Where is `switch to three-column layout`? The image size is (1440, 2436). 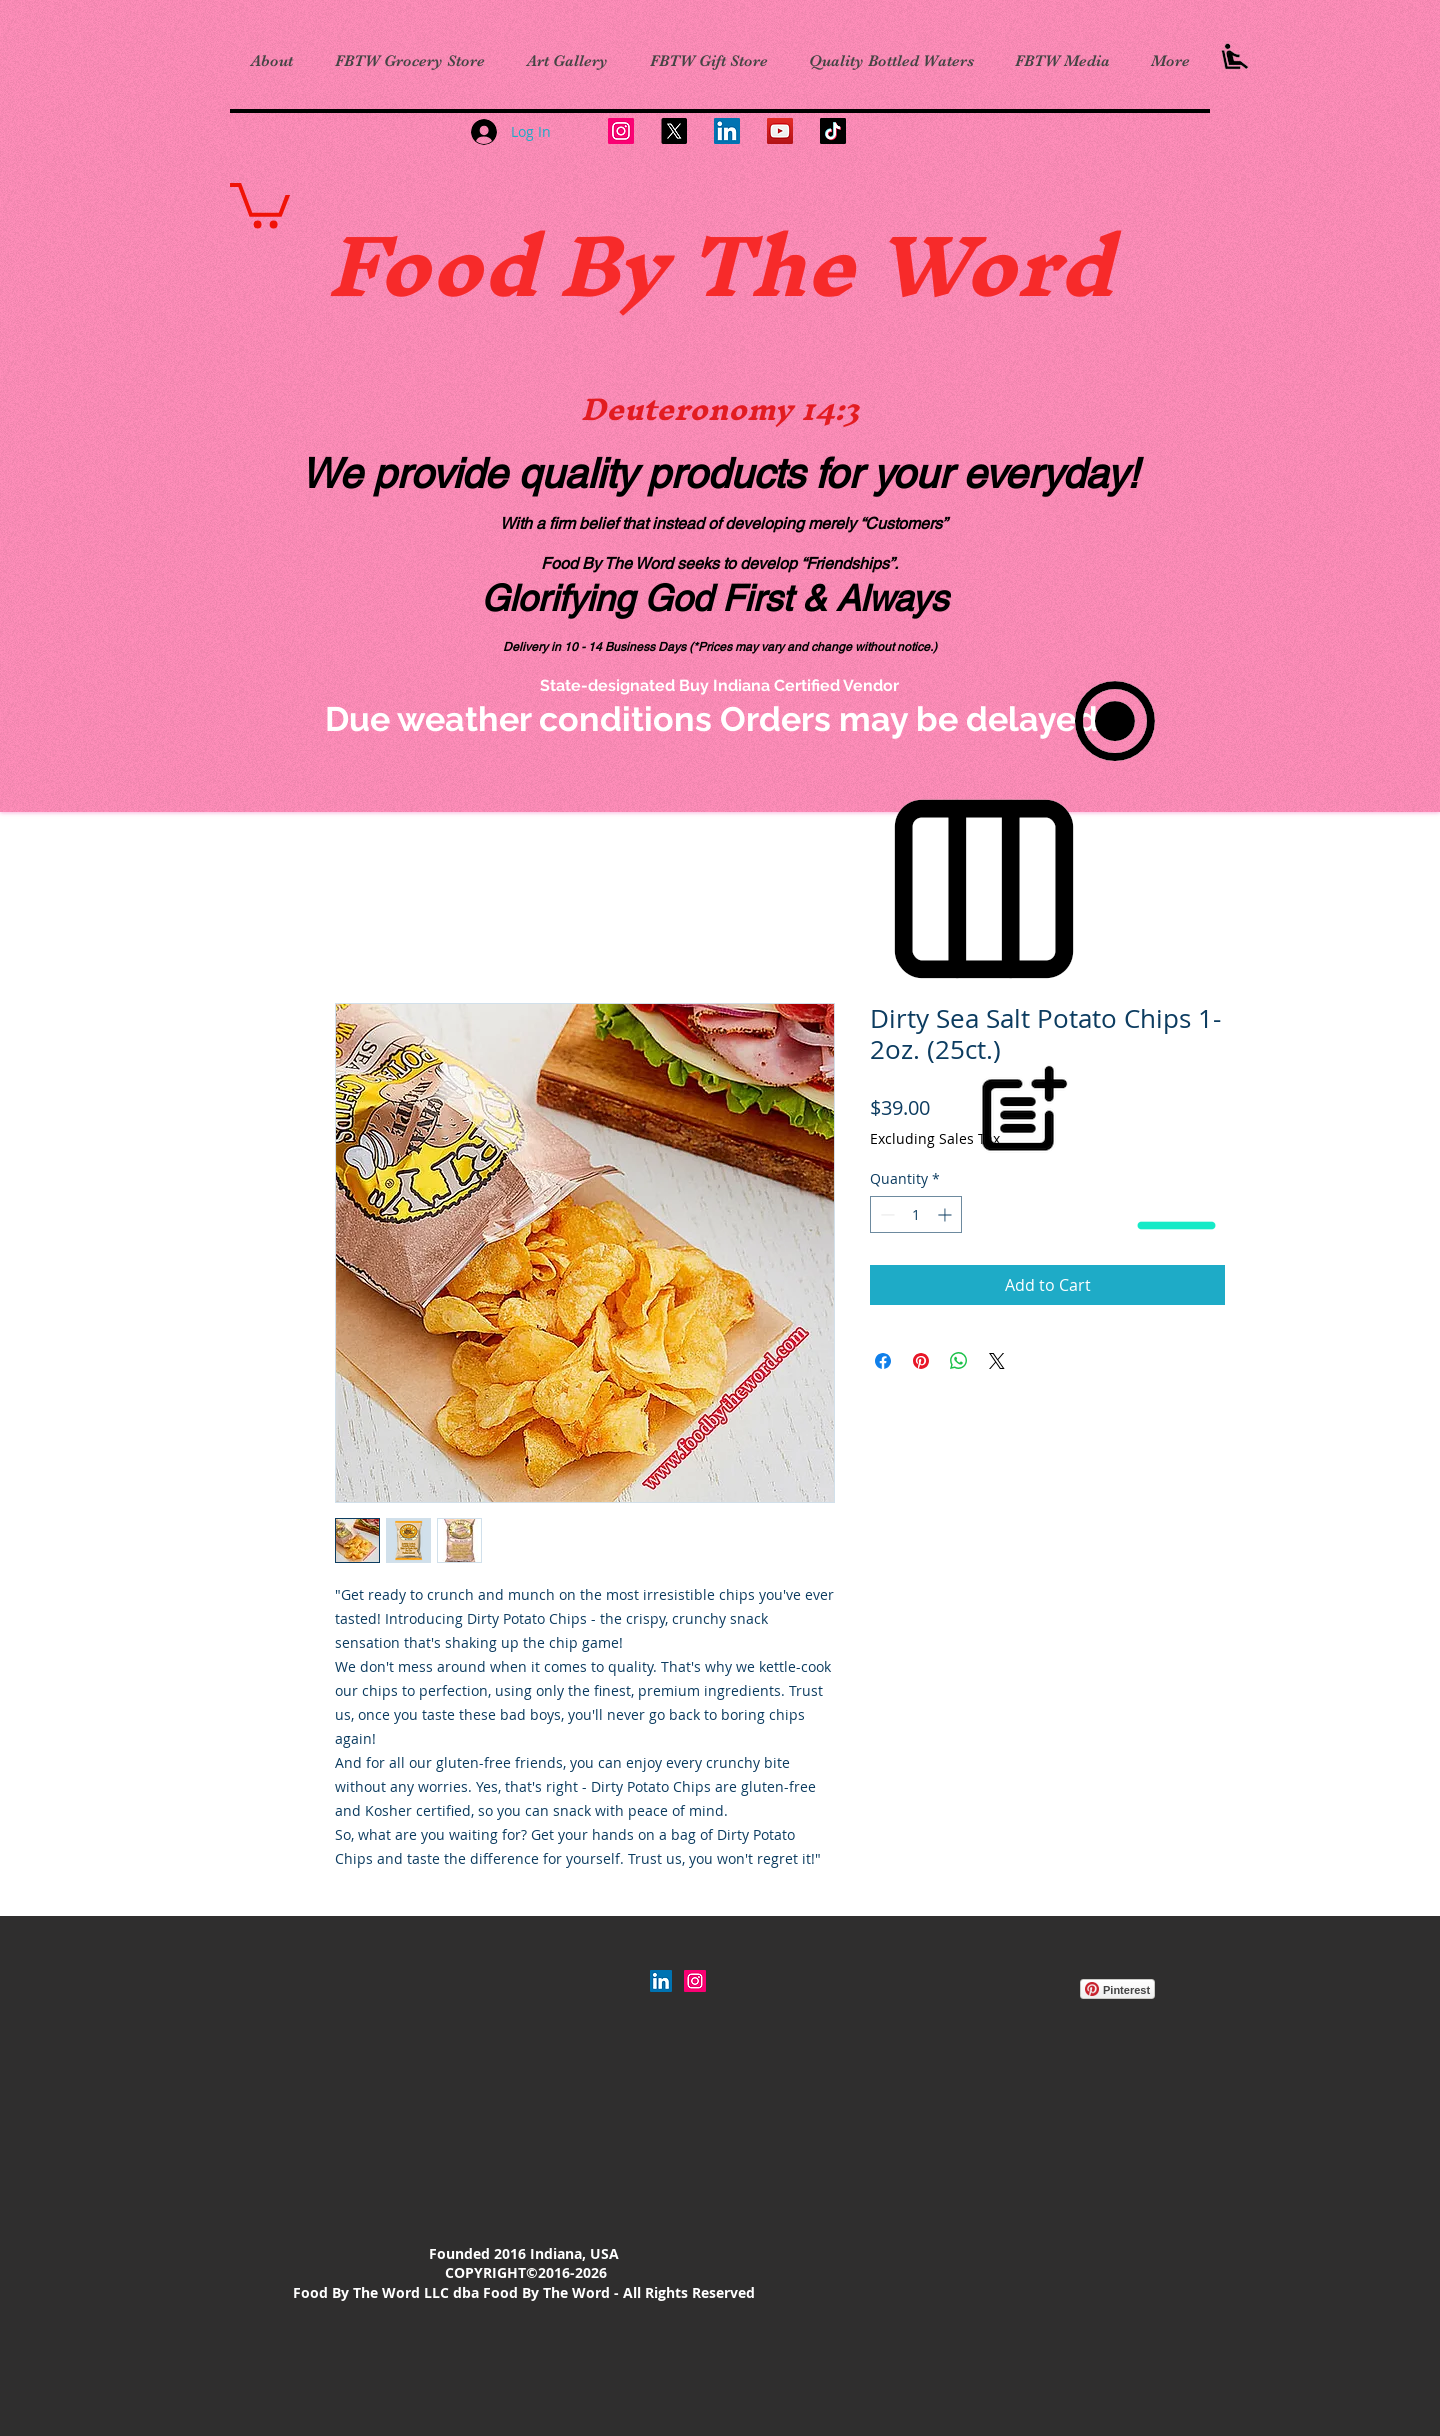 switch to three-column layout is located at coordinates (984, 889).